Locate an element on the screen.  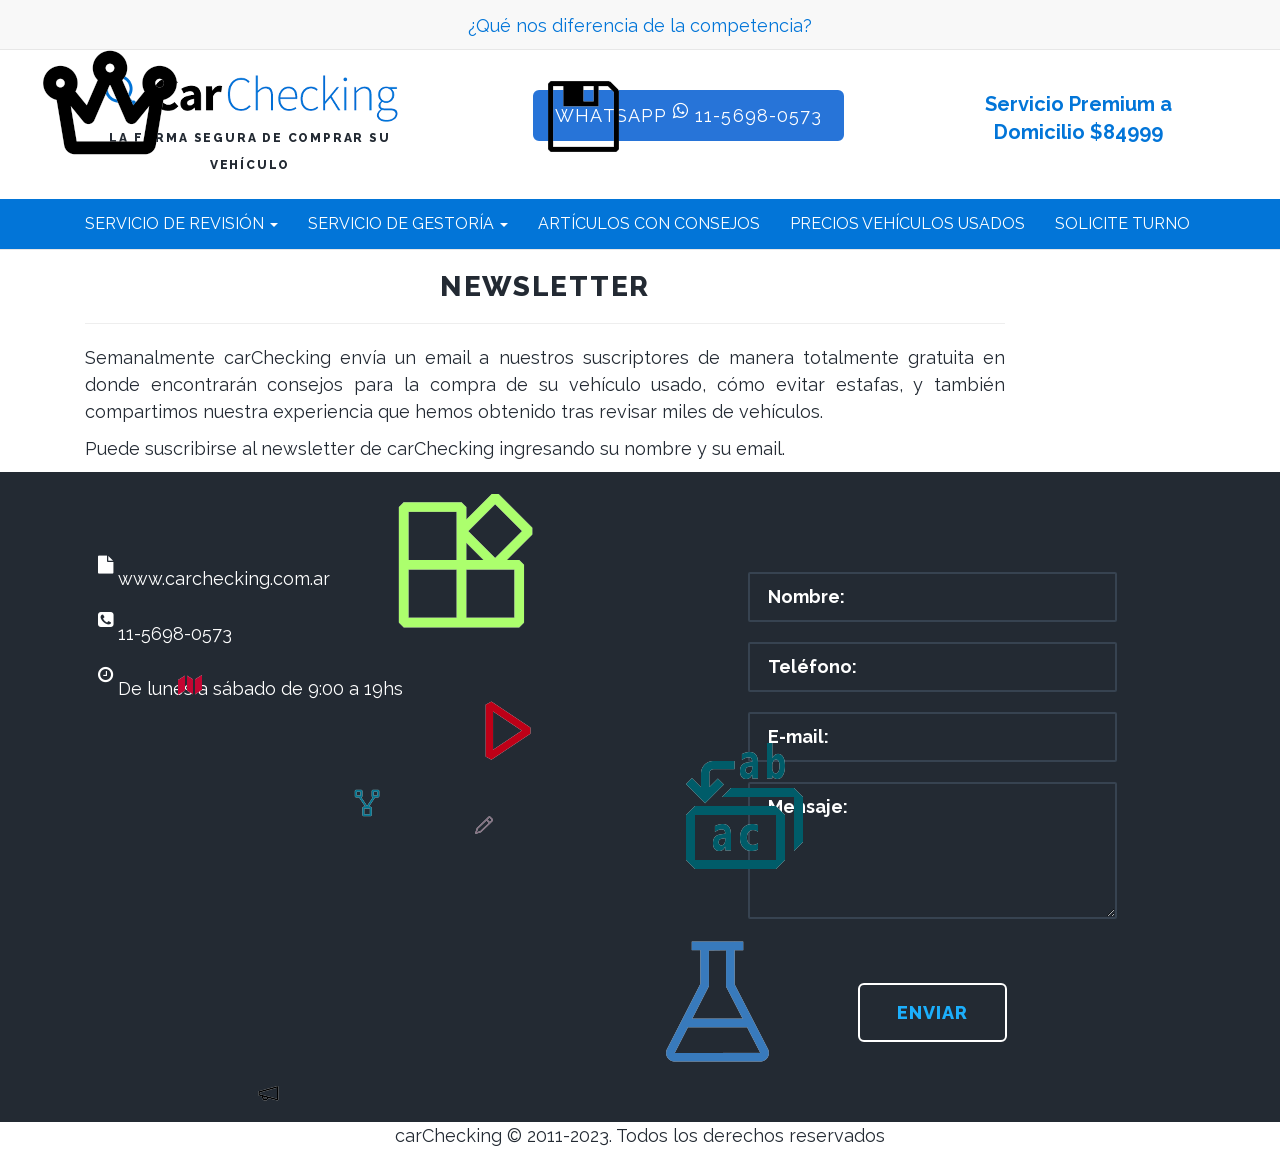
access experimental or beta features is located at coordinates (717, 1001).